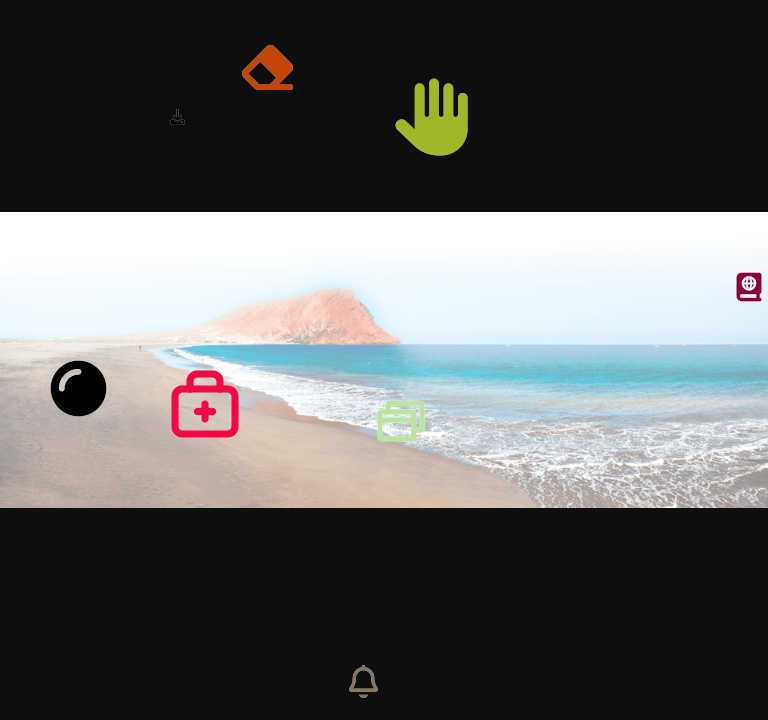  I want to click on view notifications, so click(363, 681).